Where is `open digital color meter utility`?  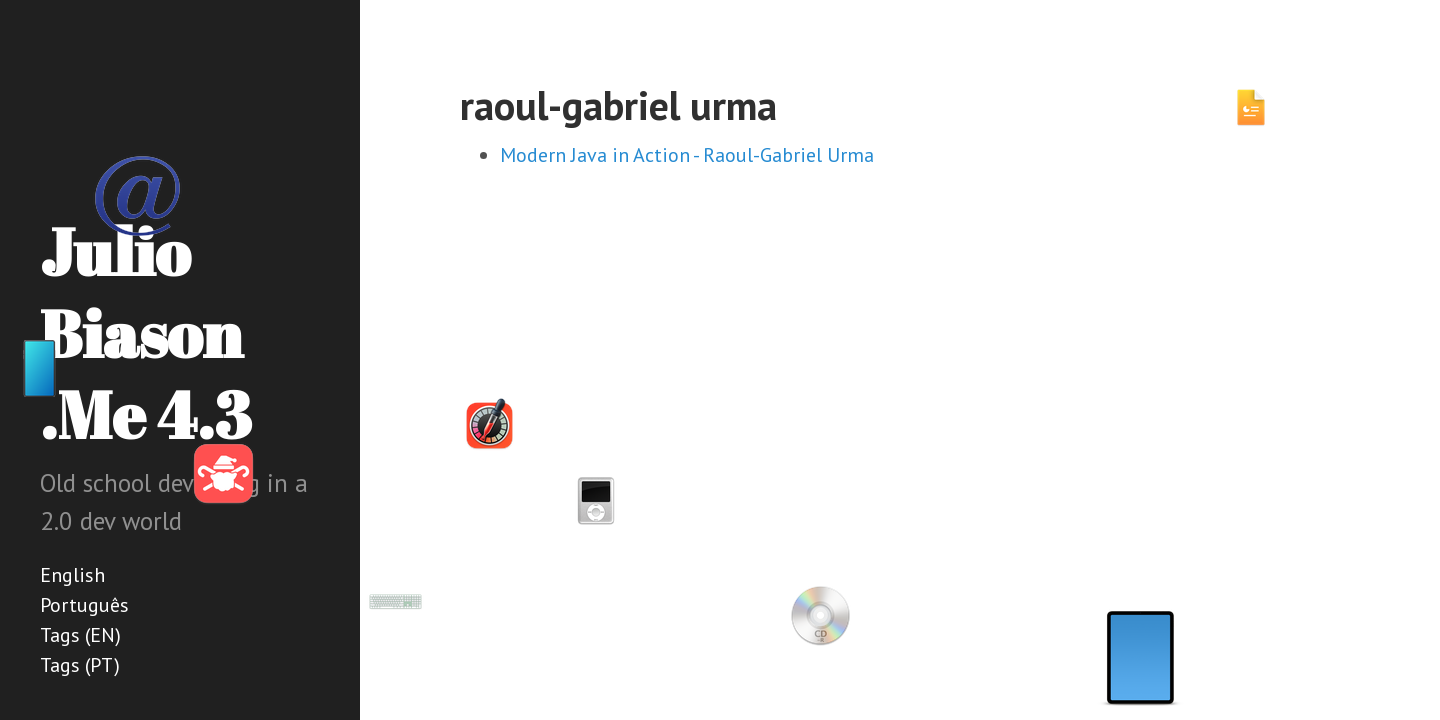 open digital color meter utility is located at coordinates (489, 425).